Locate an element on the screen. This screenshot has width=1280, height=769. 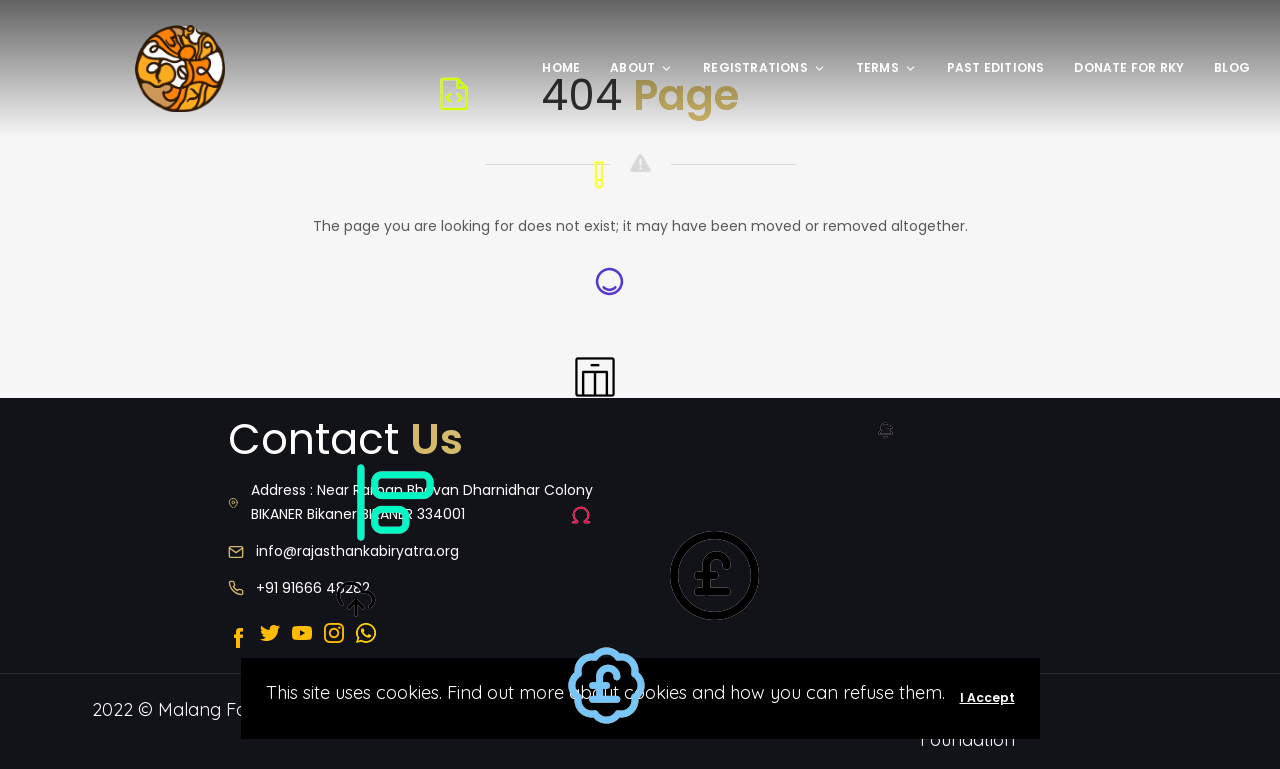
add a new notification or alert is located at coordinates (885, 430).